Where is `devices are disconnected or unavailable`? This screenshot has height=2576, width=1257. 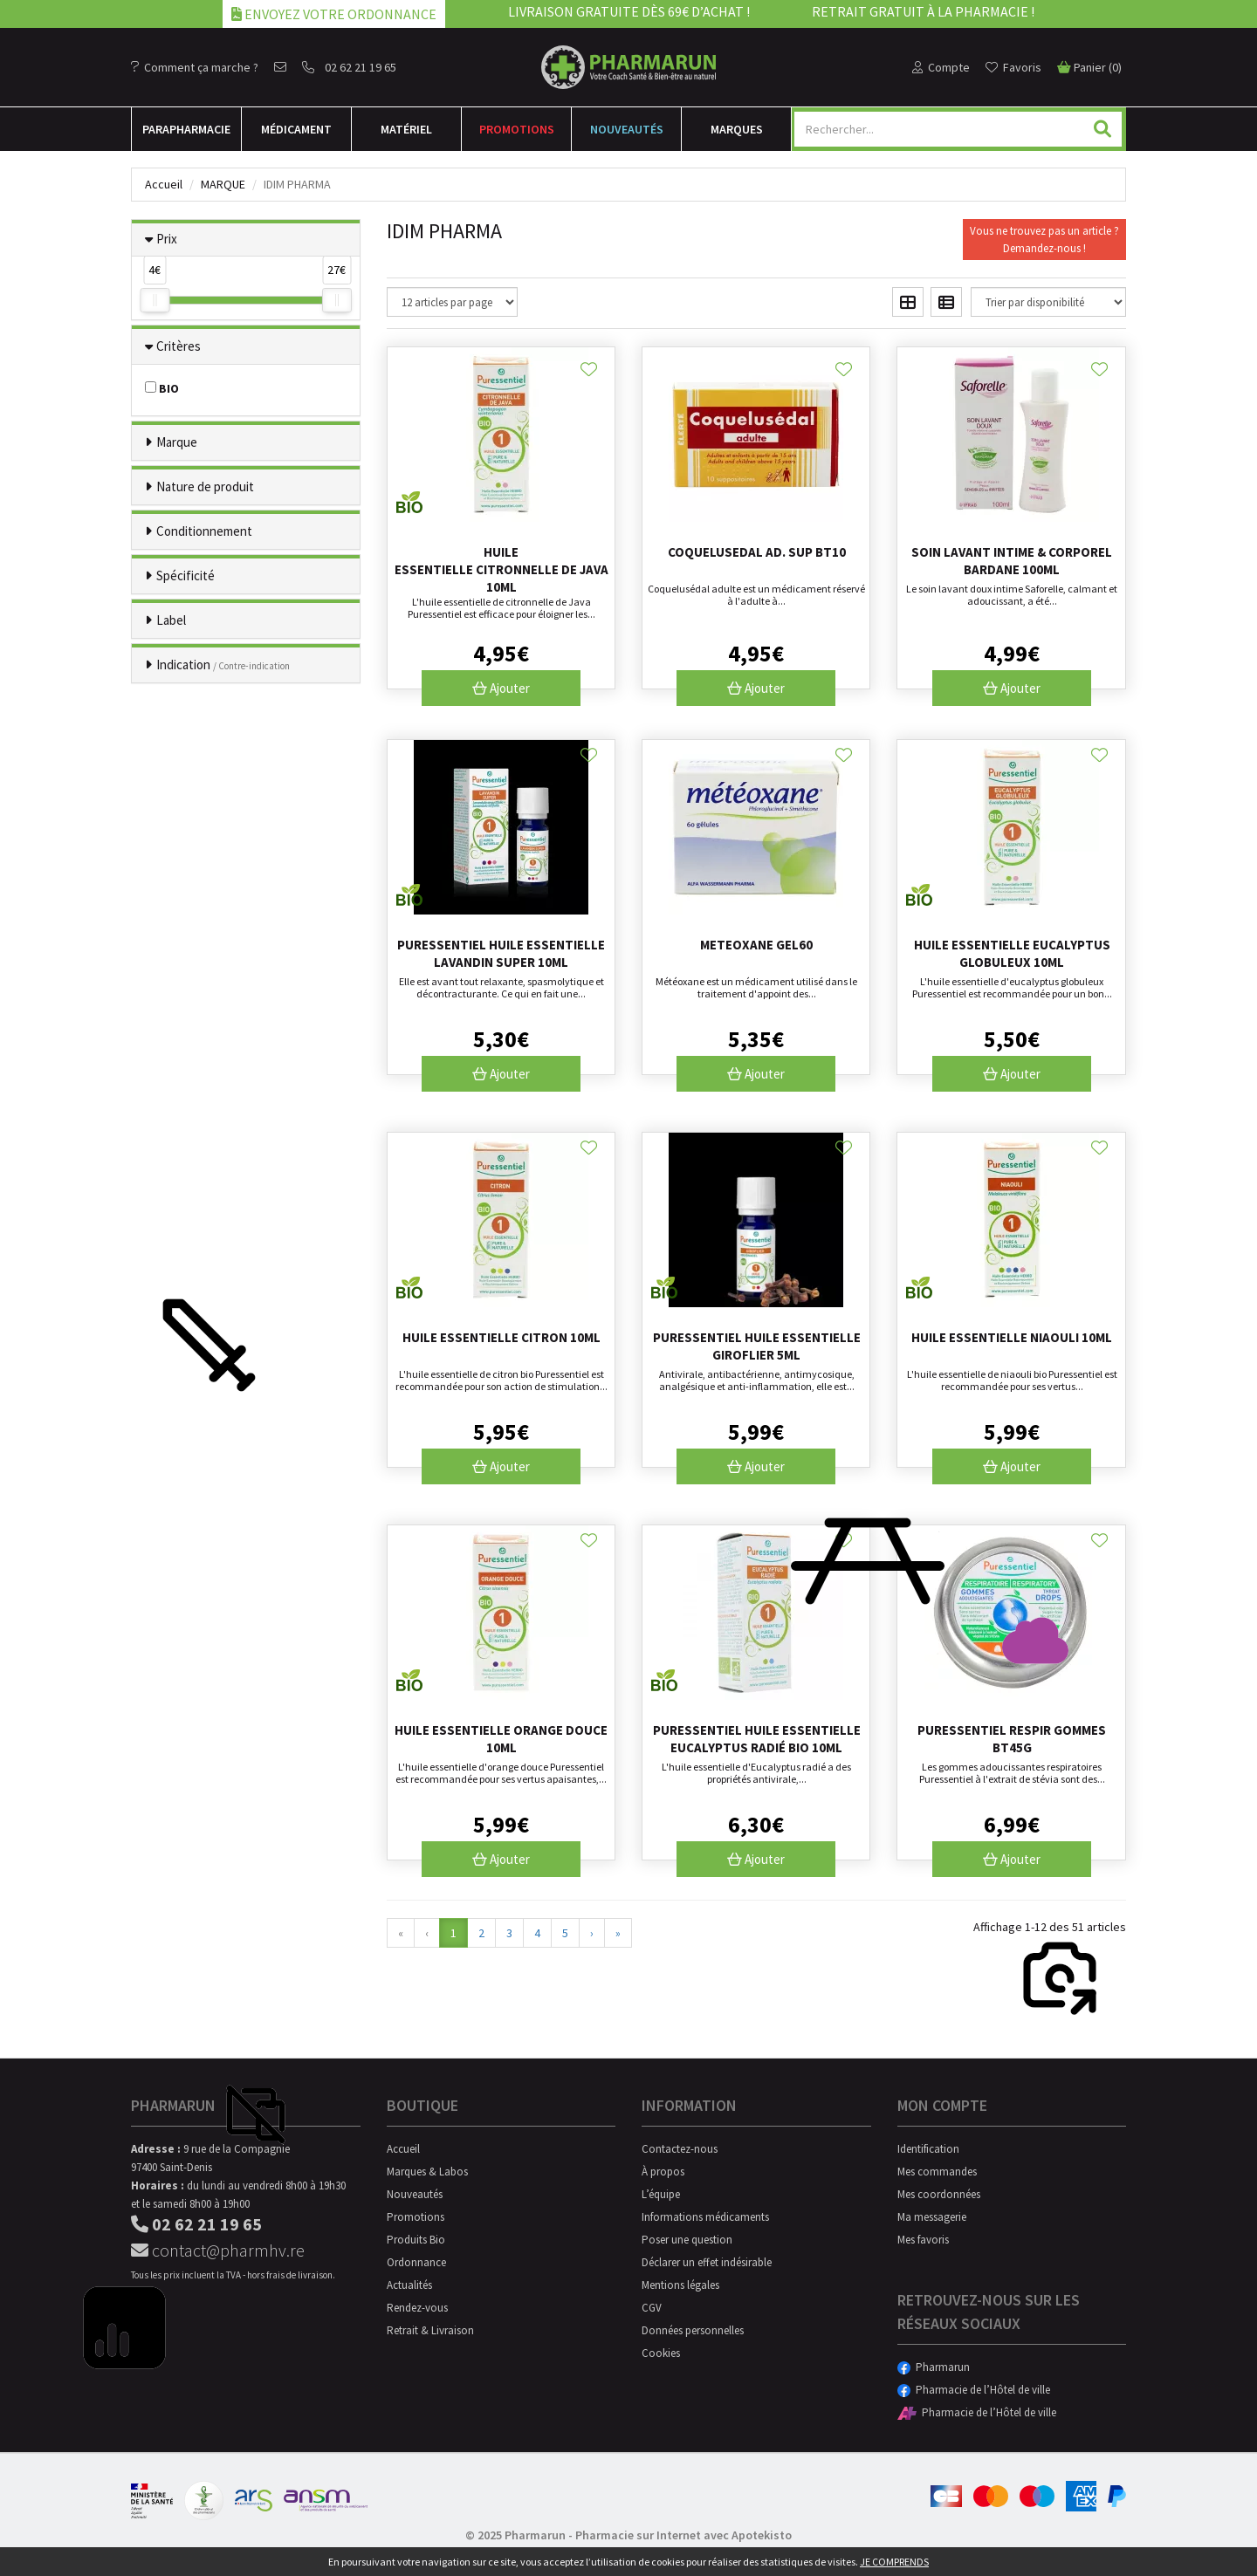 devices are disconnected or unavailable is located at coordinates (256, 2114).